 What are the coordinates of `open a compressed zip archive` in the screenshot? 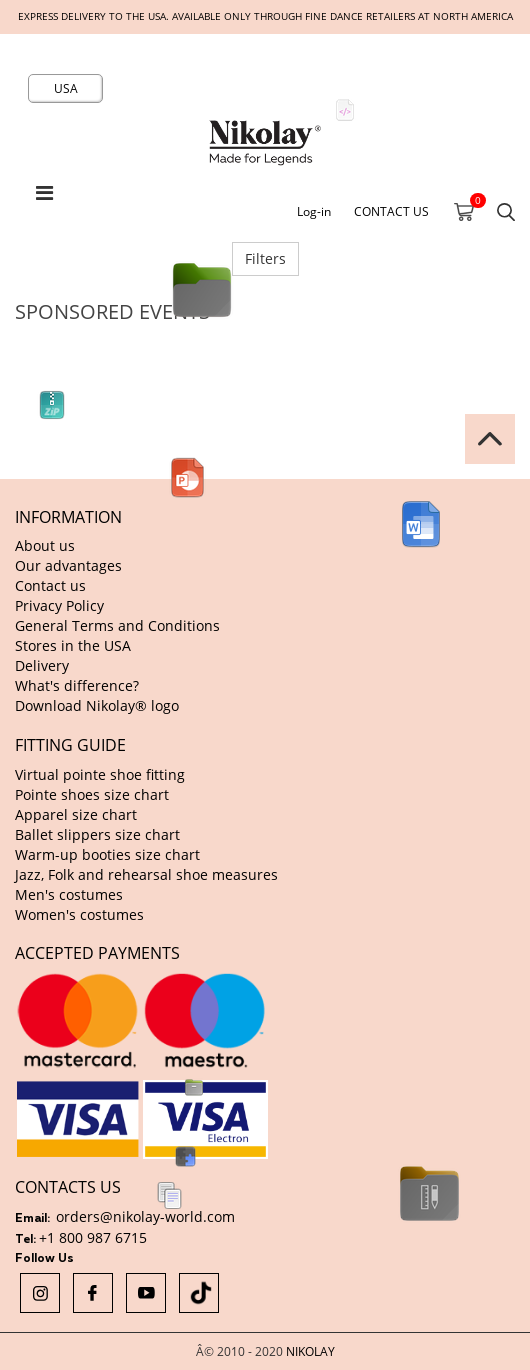 It's located at (52, 405).